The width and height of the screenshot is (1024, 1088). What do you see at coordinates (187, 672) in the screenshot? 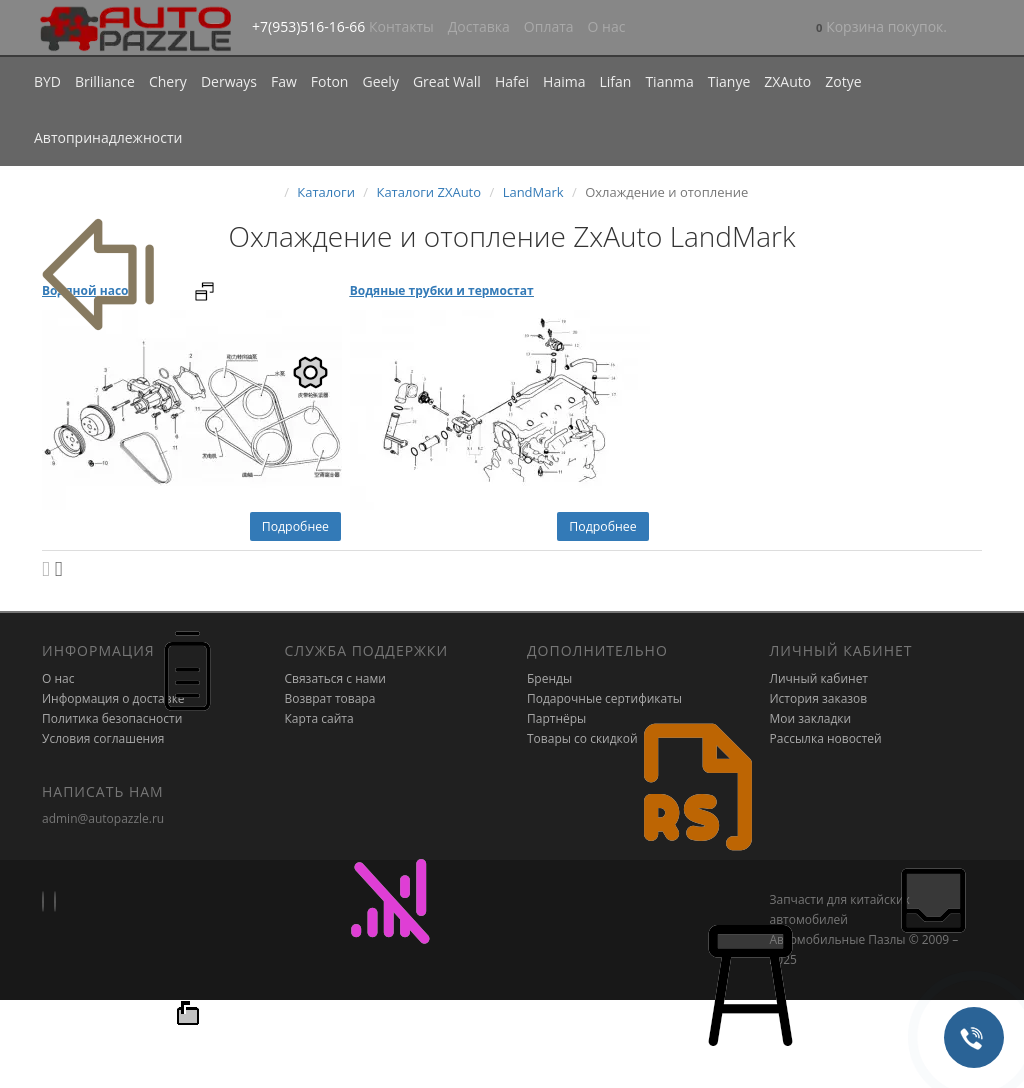
I see `indicates high battery level` at bounding box center [187, 672].